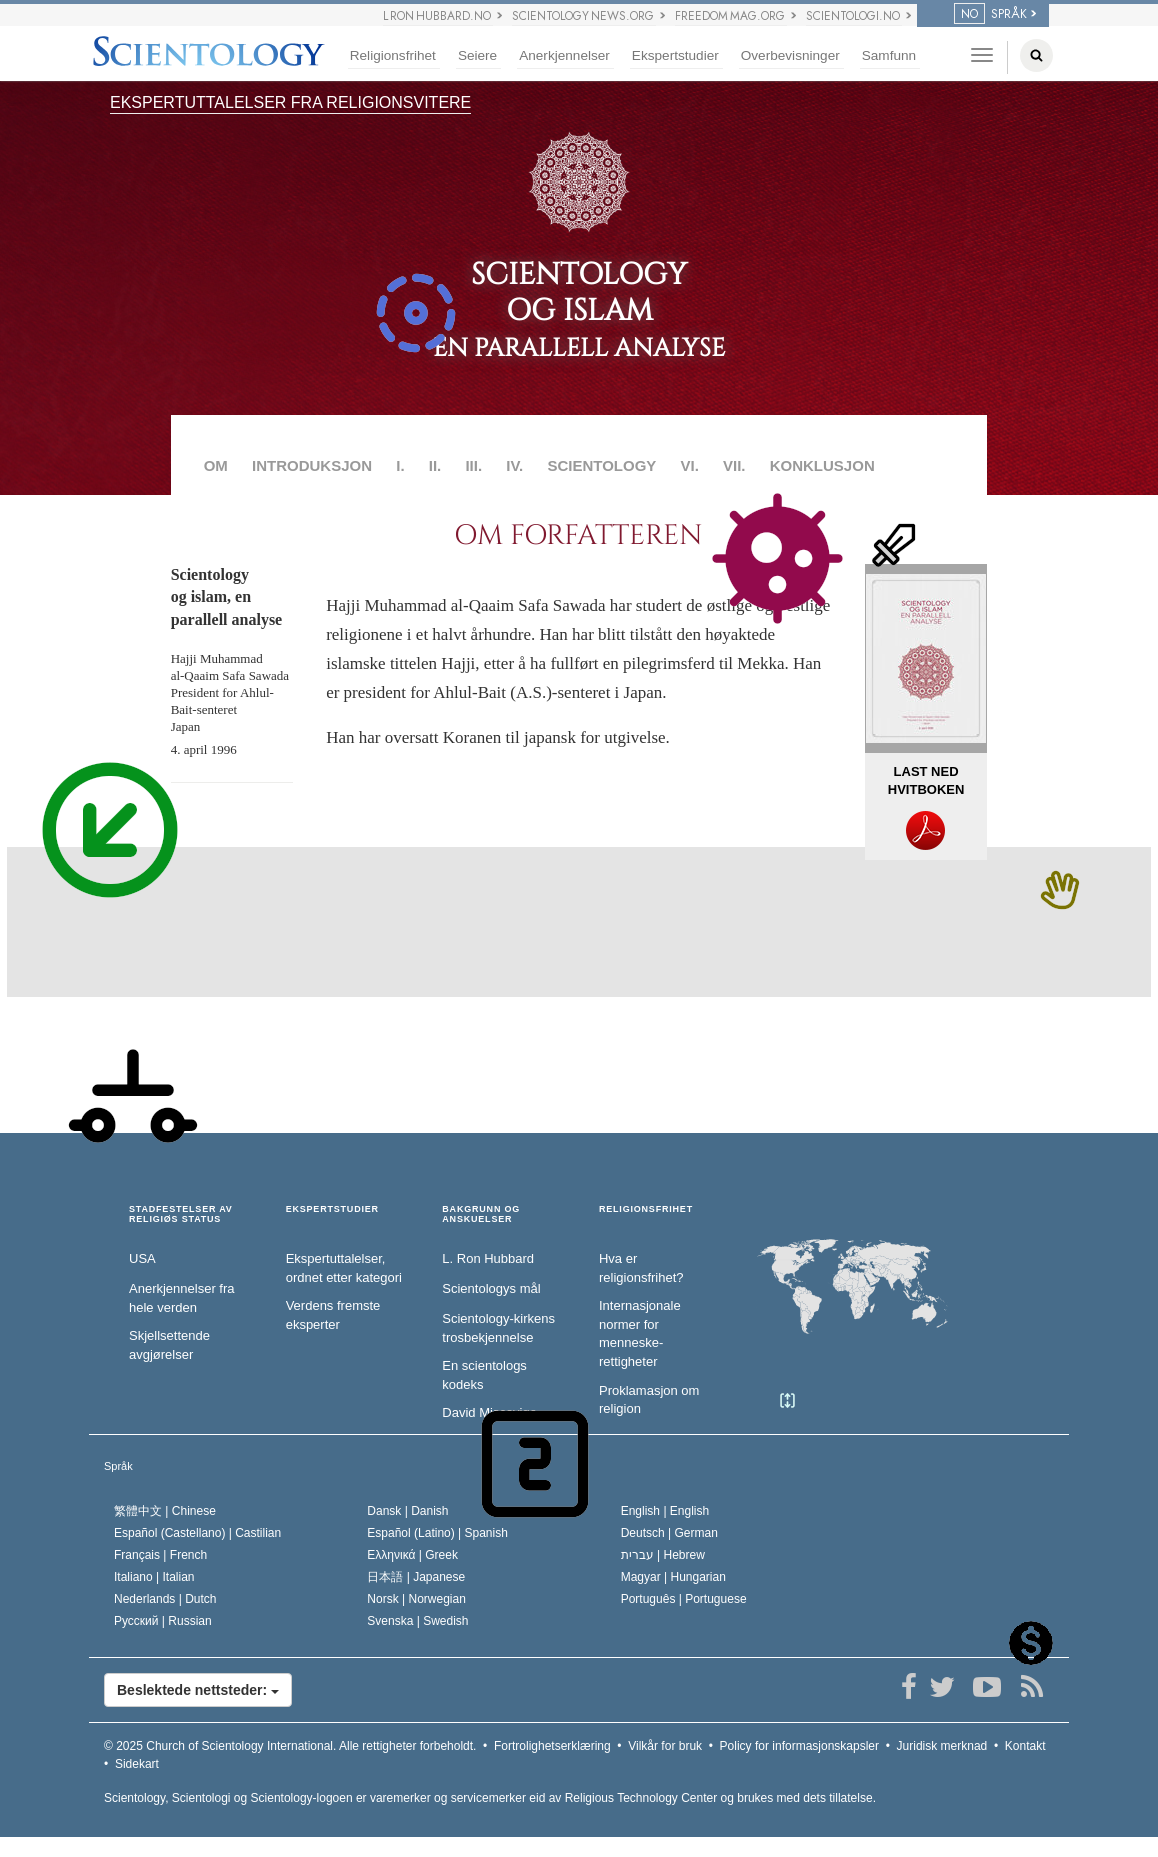 Image resolution: width=1158 pixels, height=1857 pixels. I want to click on apply tilt-shift blur effect to photo, so click(416, 313).